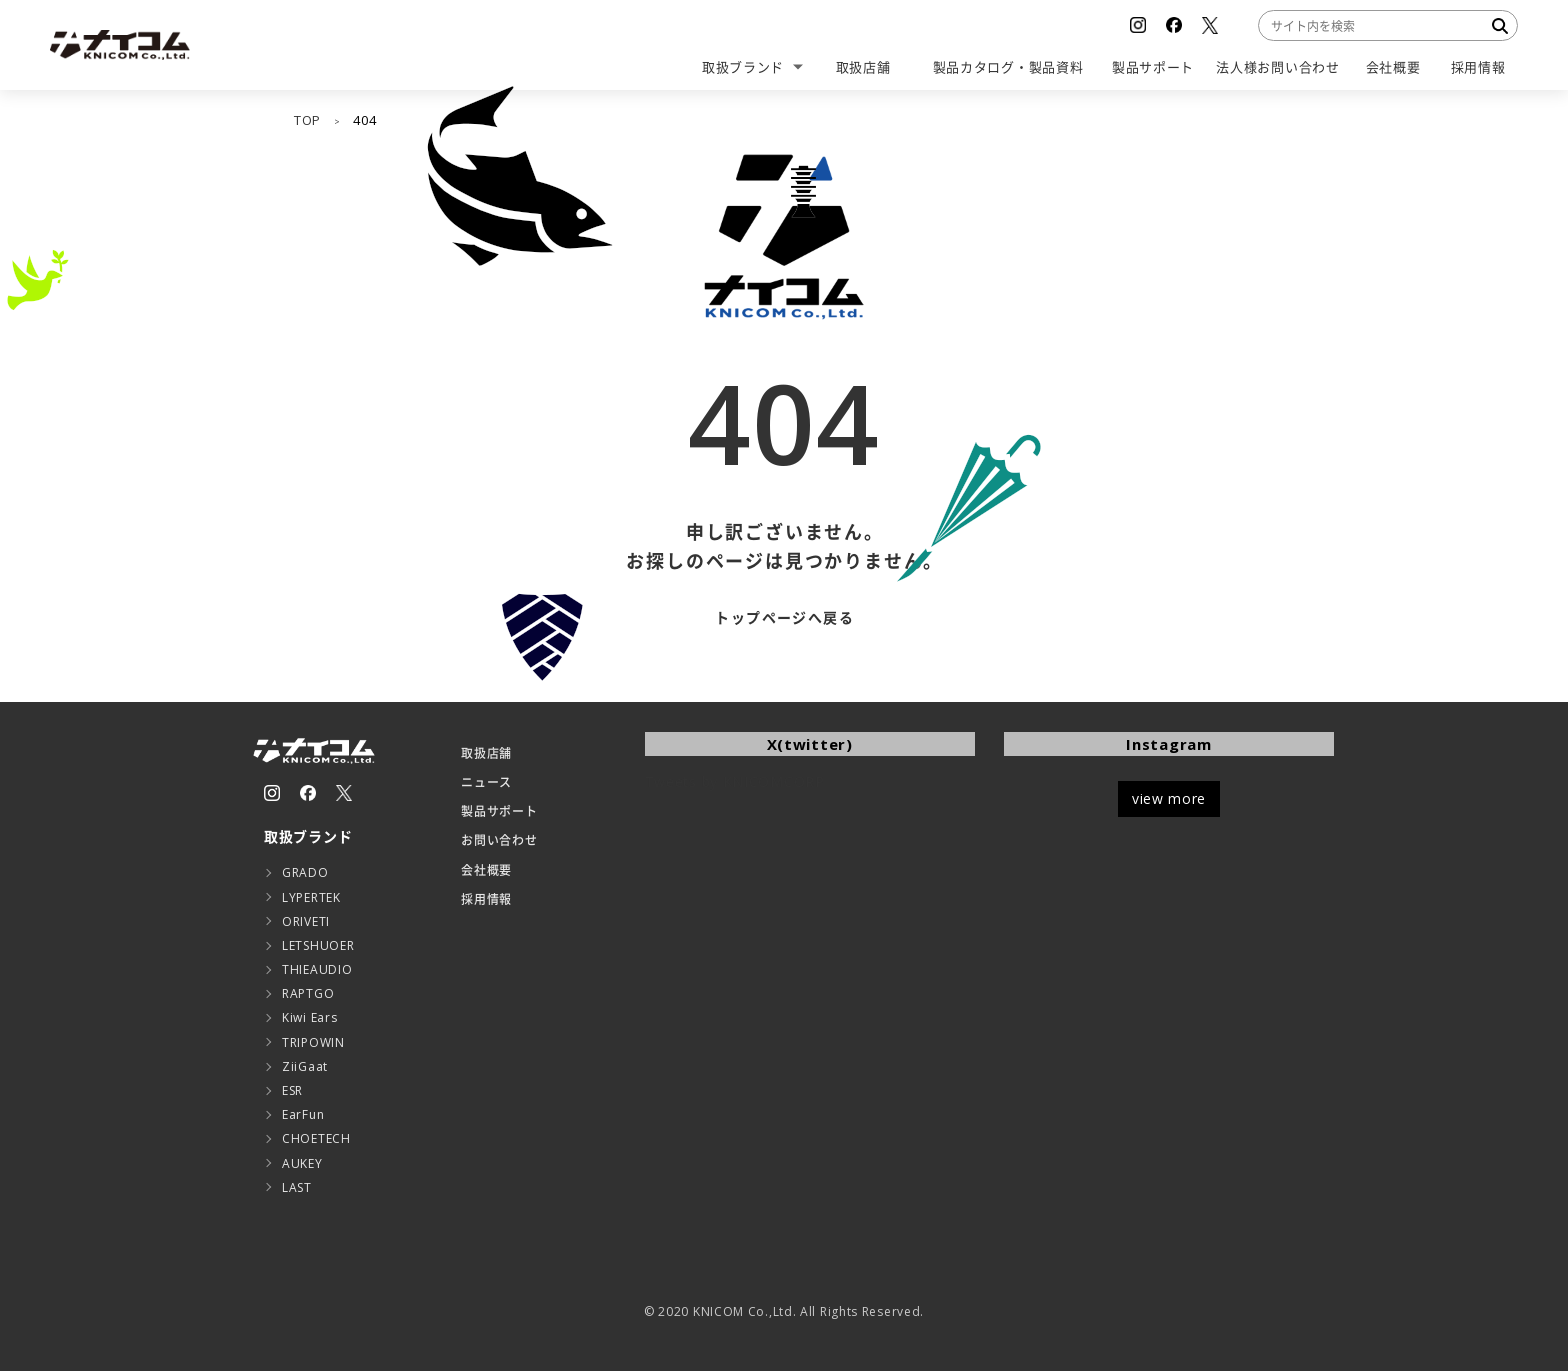 The image size is (1568, 1371). I want to click on select umbrella bayonet weapon in game inventory, so click(967, 509).